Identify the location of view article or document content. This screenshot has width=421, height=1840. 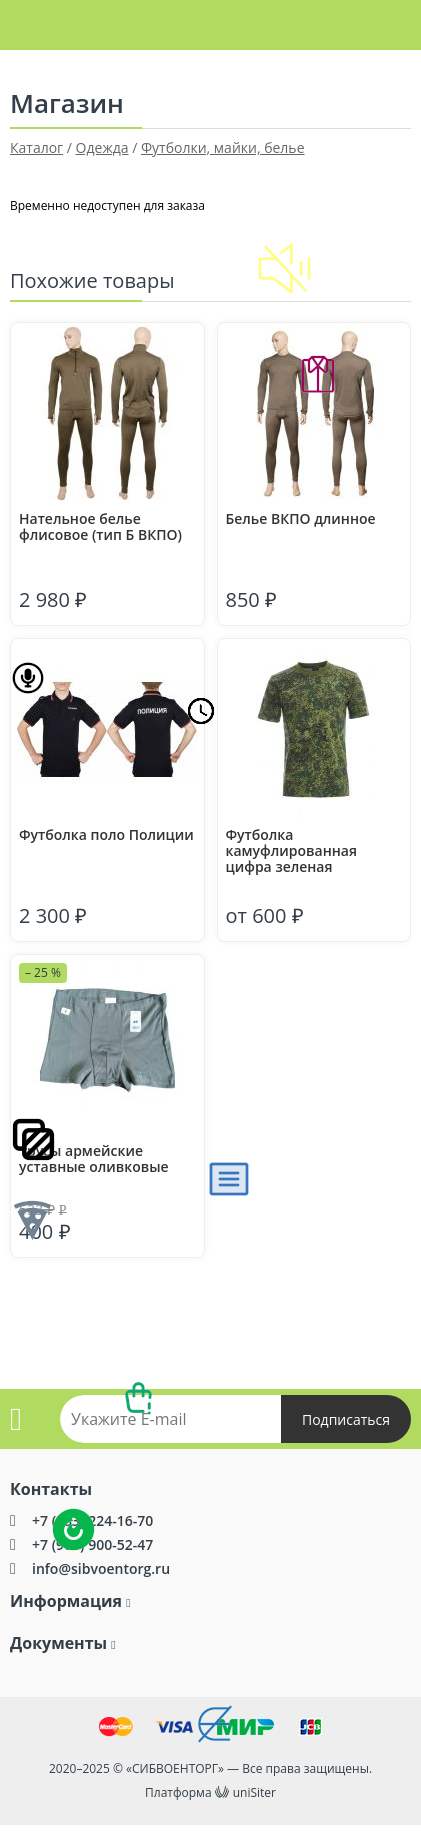
(229, 1179).